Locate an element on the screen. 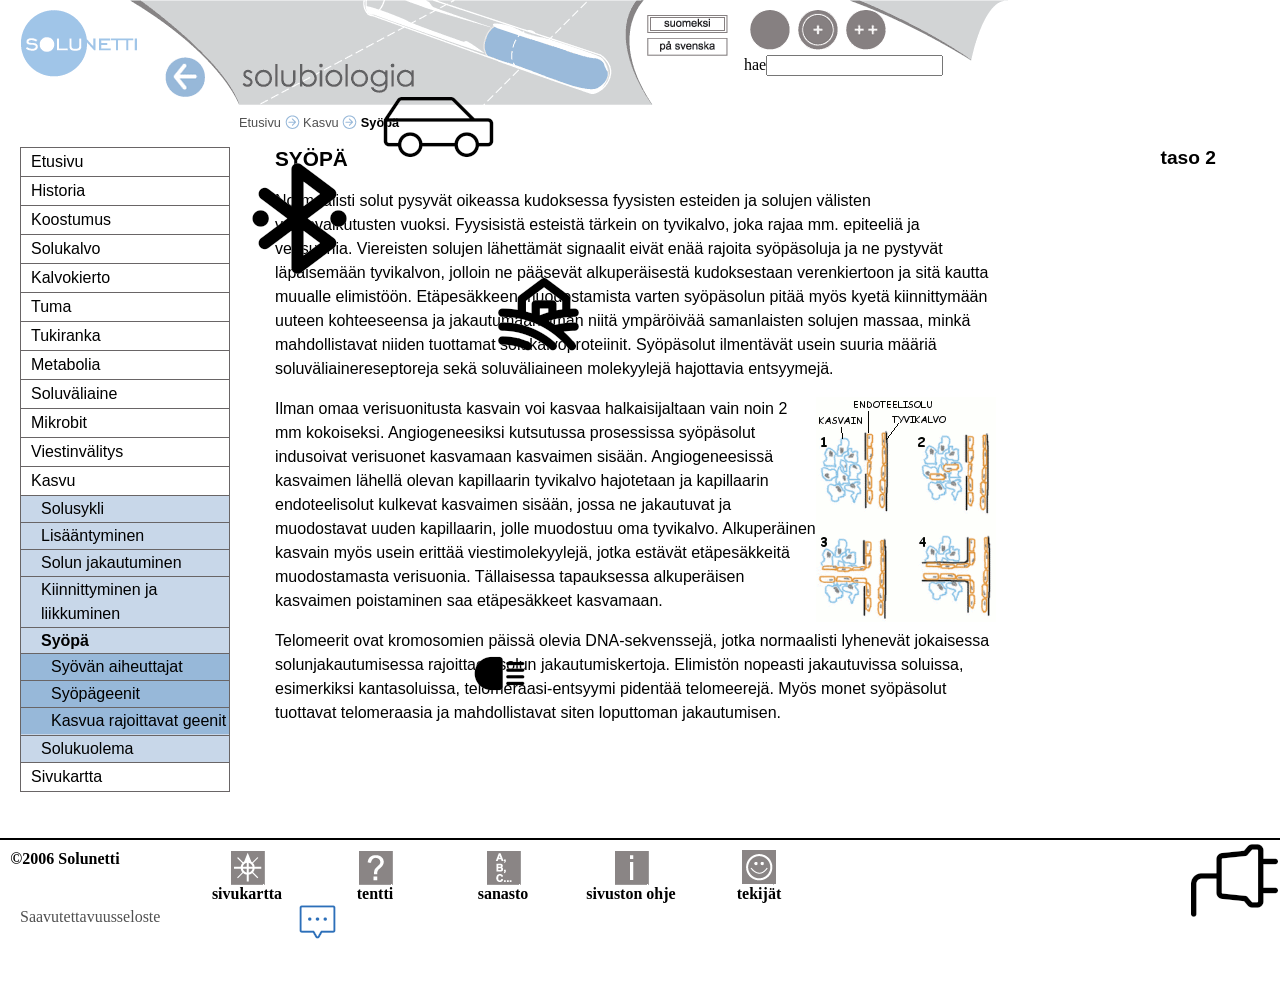 This screenshot has height=998, width=1280. toggle vehicle headlights on/off is located at coordinates (499, 673).